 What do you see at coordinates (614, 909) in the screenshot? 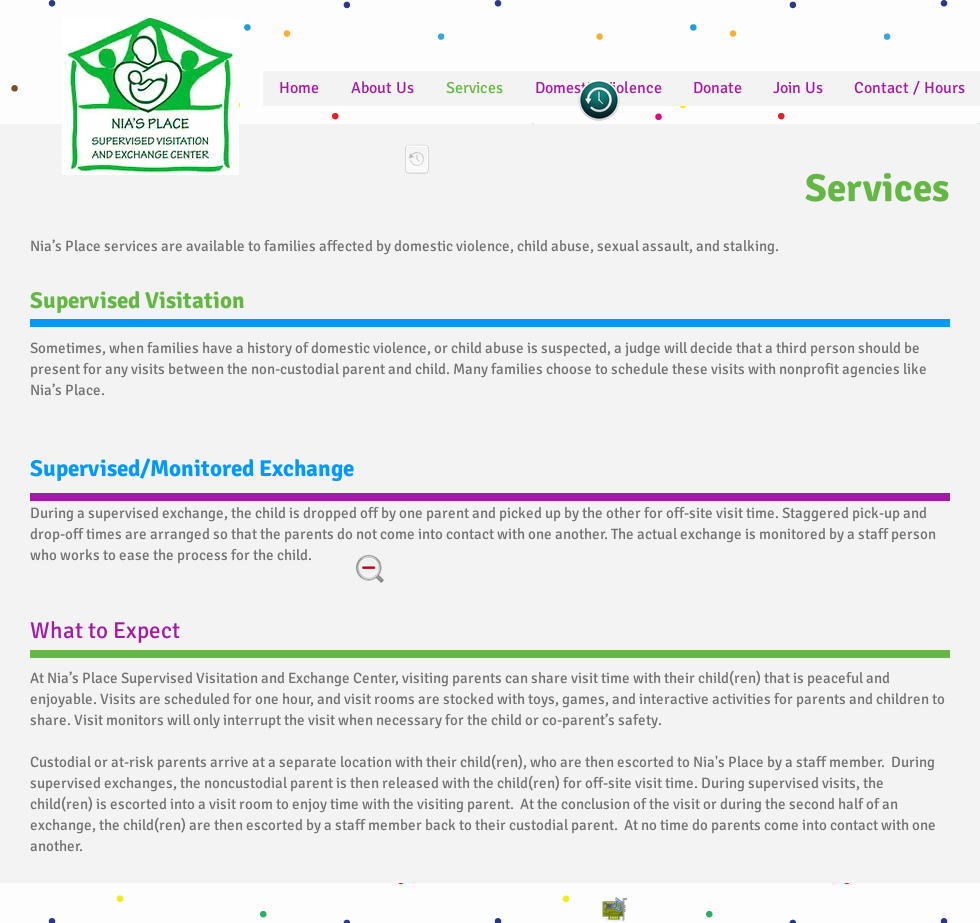
I see `audio or sound card hardware device` at bounding box center [614, 909].